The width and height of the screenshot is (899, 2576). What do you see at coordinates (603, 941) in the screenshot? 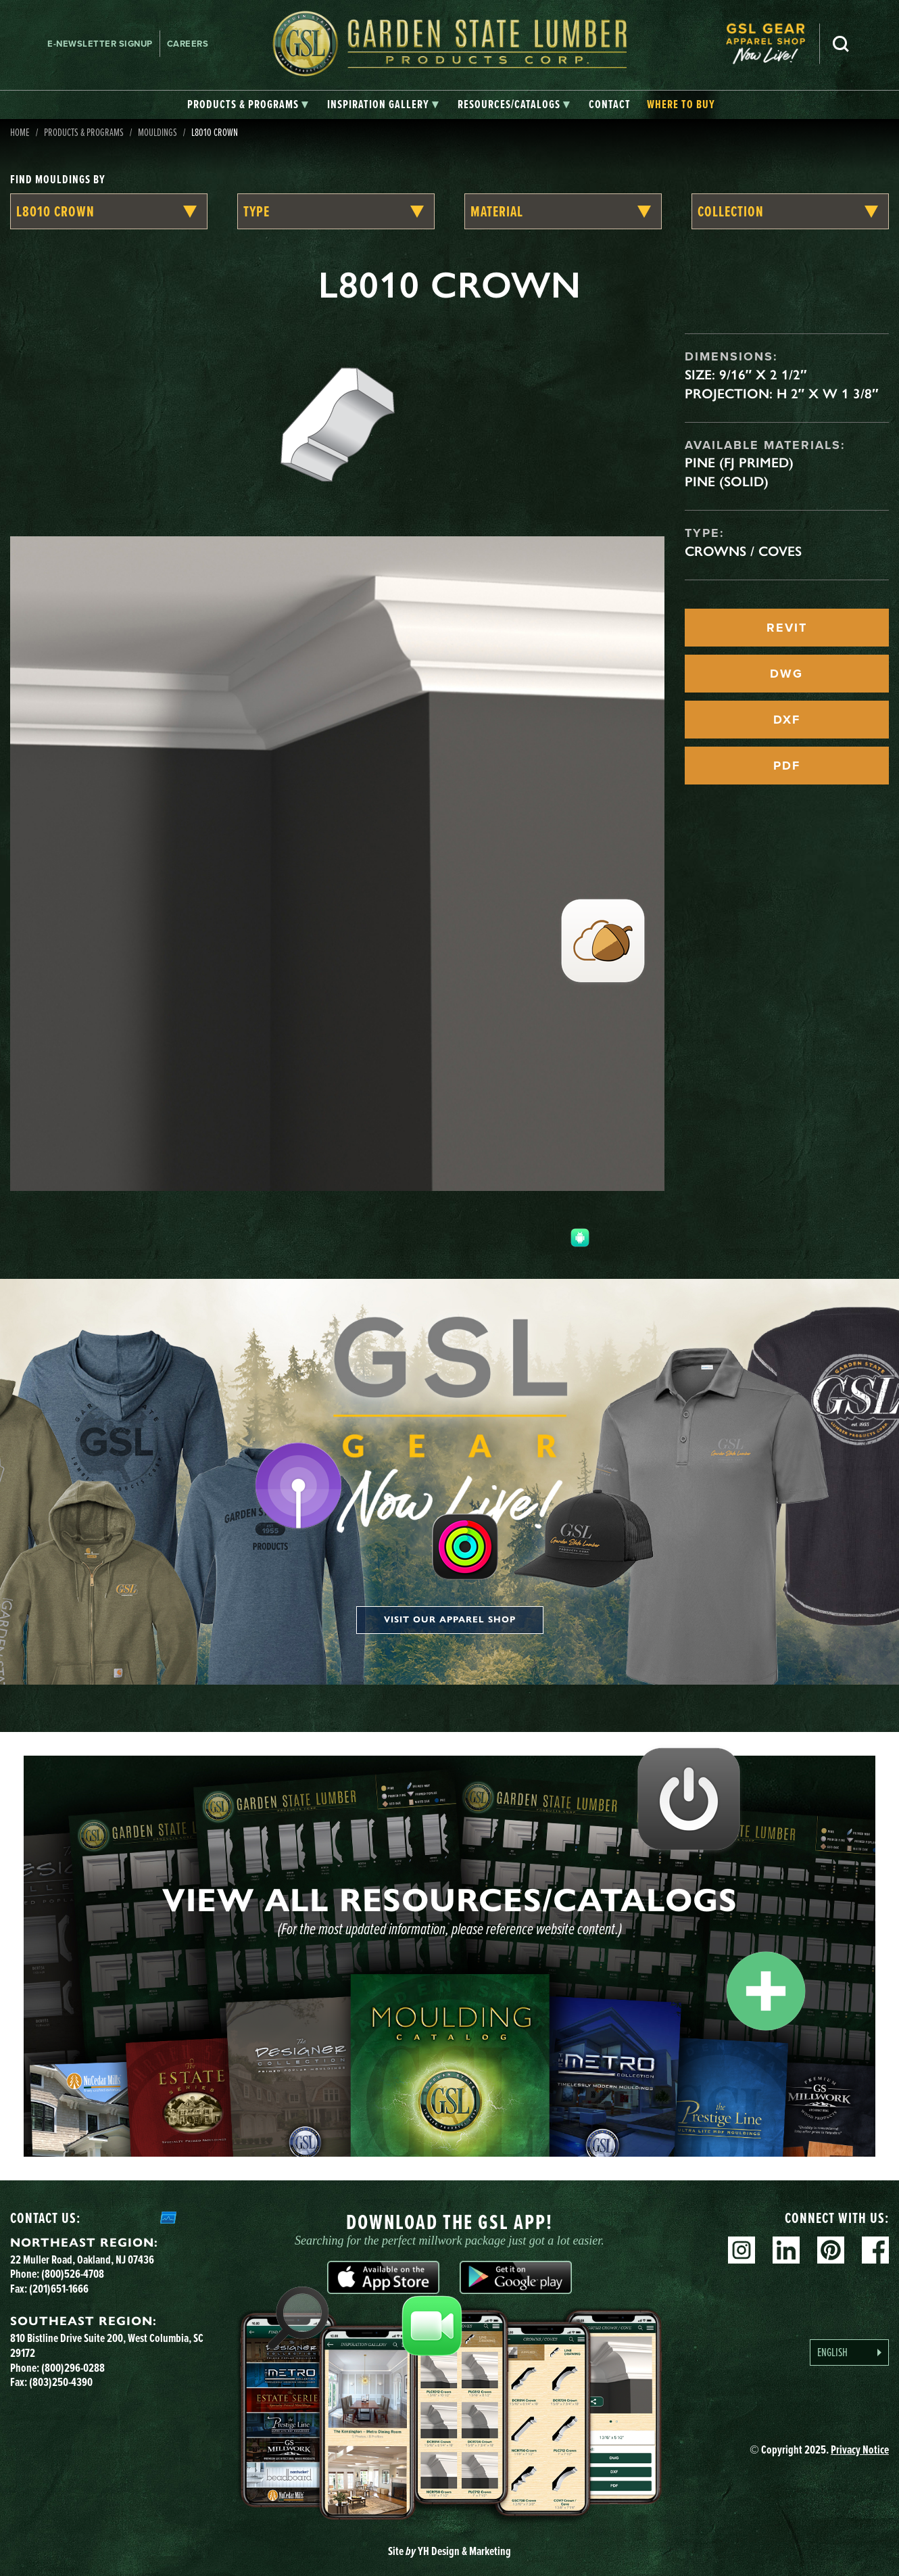
I see `open nut cloud storage app` at bounding box center [603, 941].